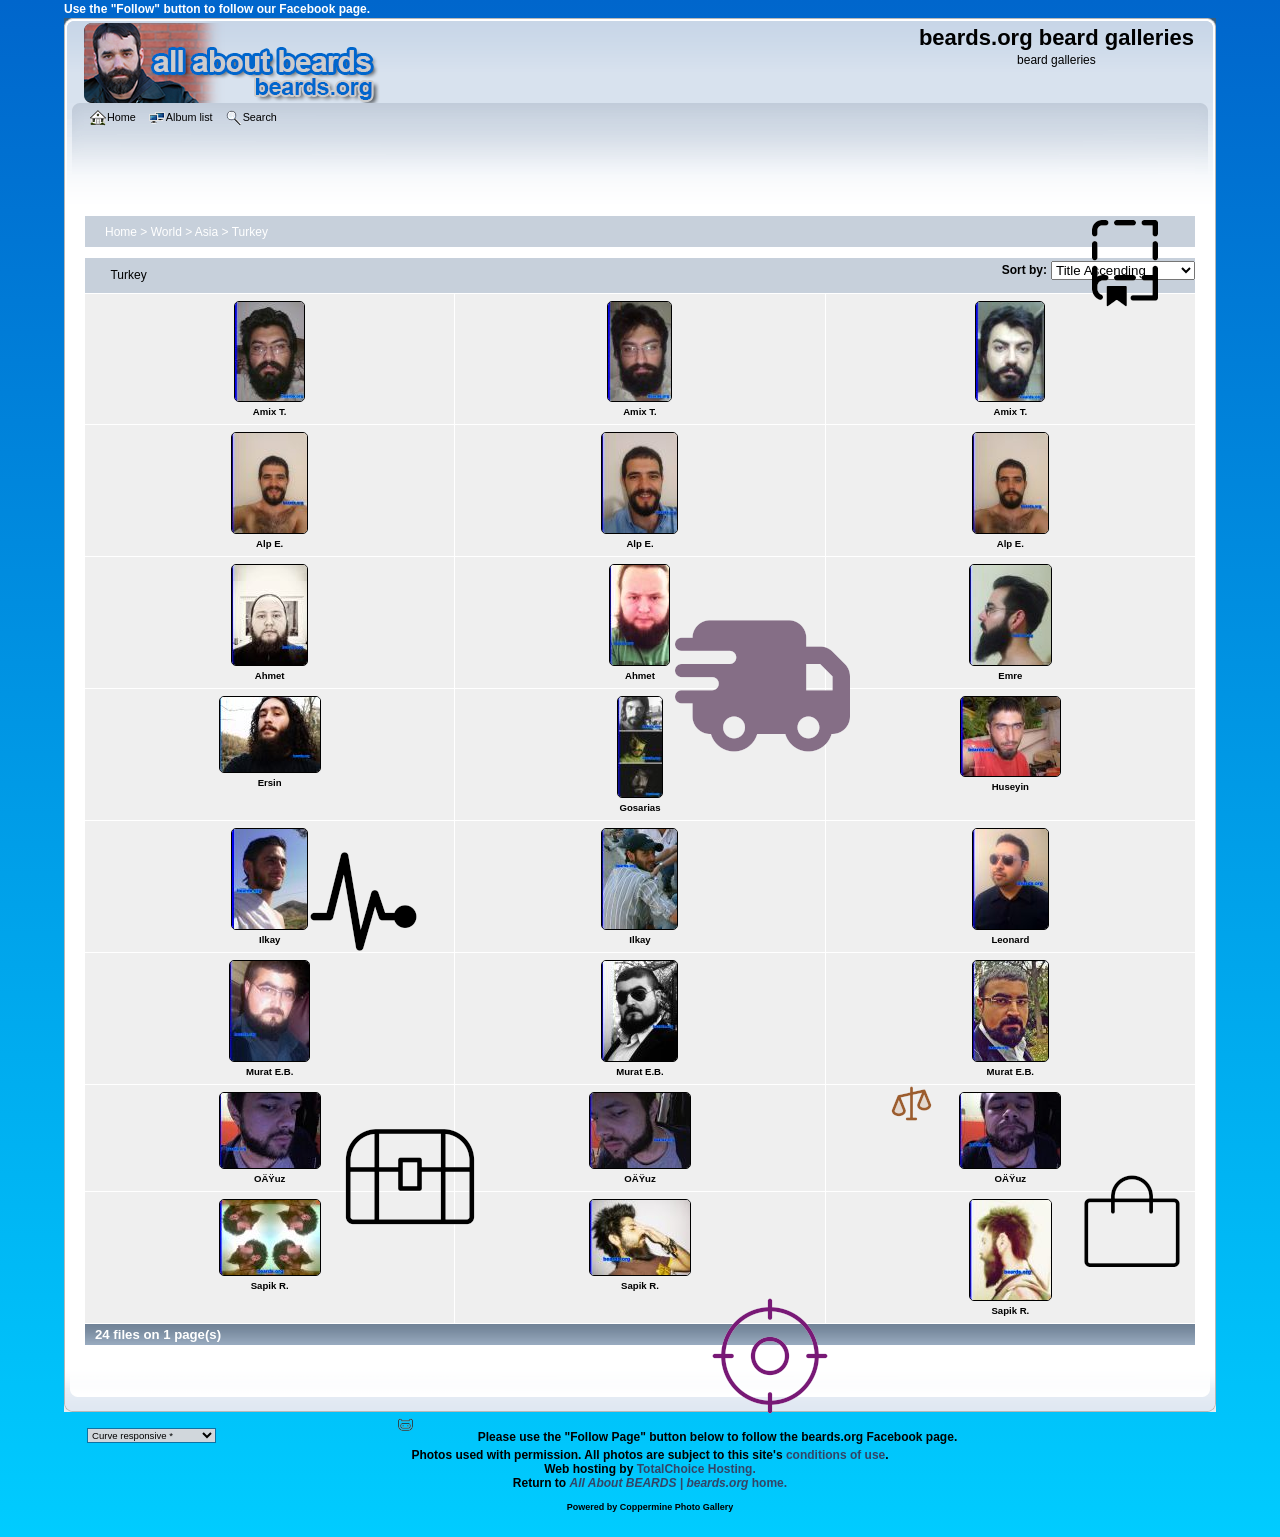 The height and width of the screenshot is (1537, 1280). Describe the element at coordinates (911, 1103) in the screenshot. I see `access legal or terms of service information` at that location.